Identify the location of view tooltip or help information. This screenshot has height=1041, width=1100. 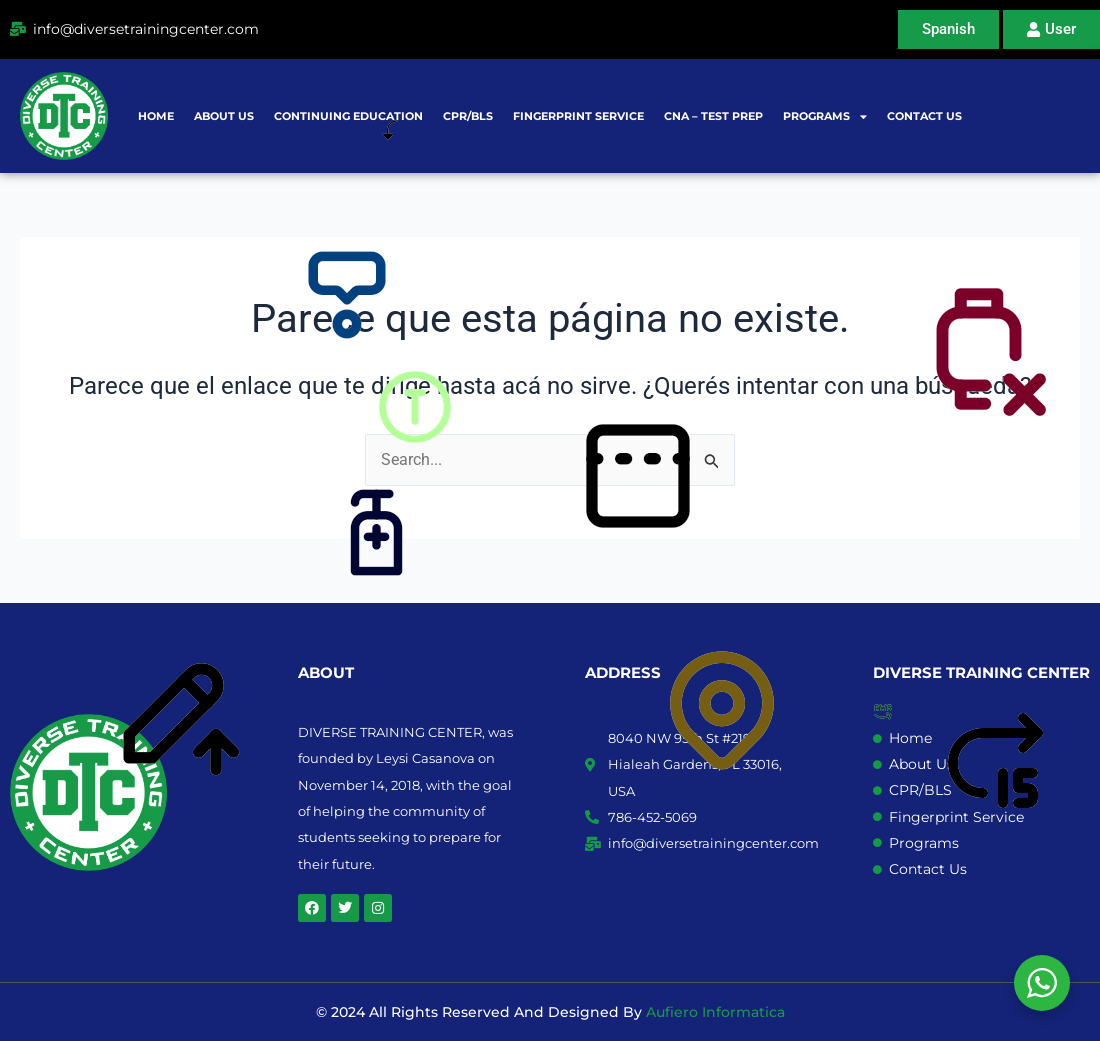
(347, 295).